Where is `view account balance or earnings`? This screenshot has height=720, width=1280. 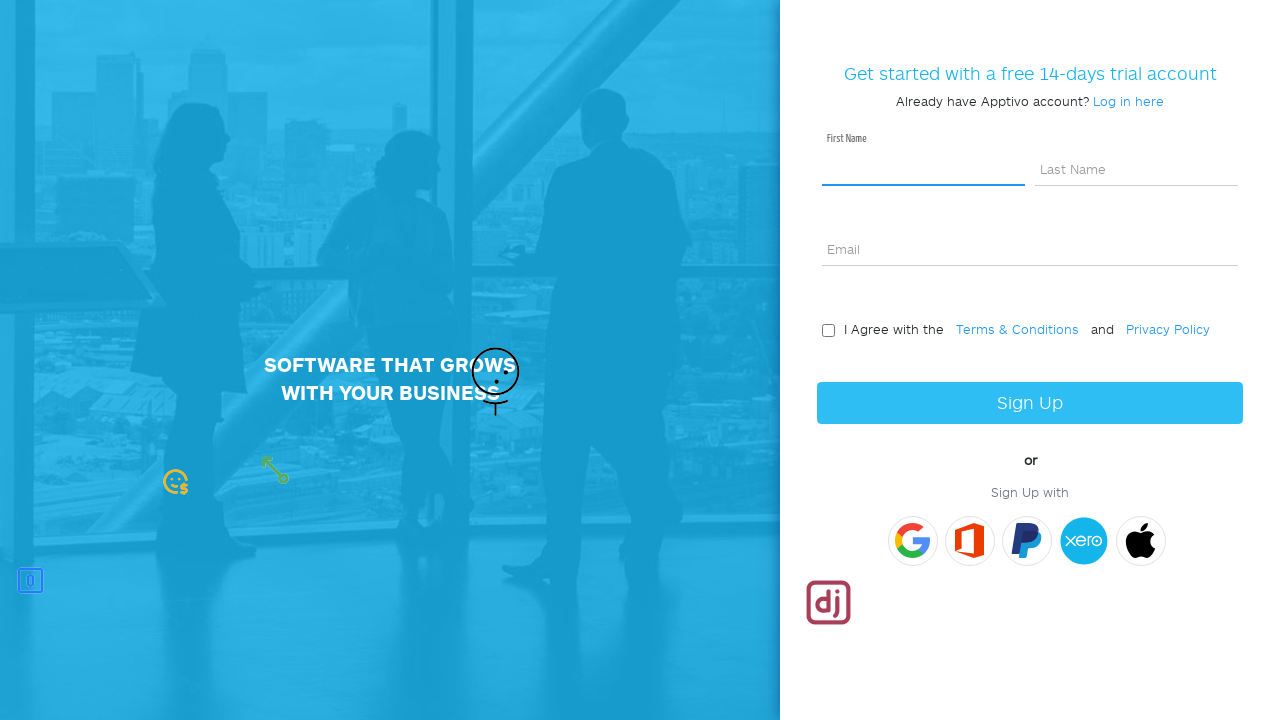 view account balance or earnings is located at coordinates (175, 481).